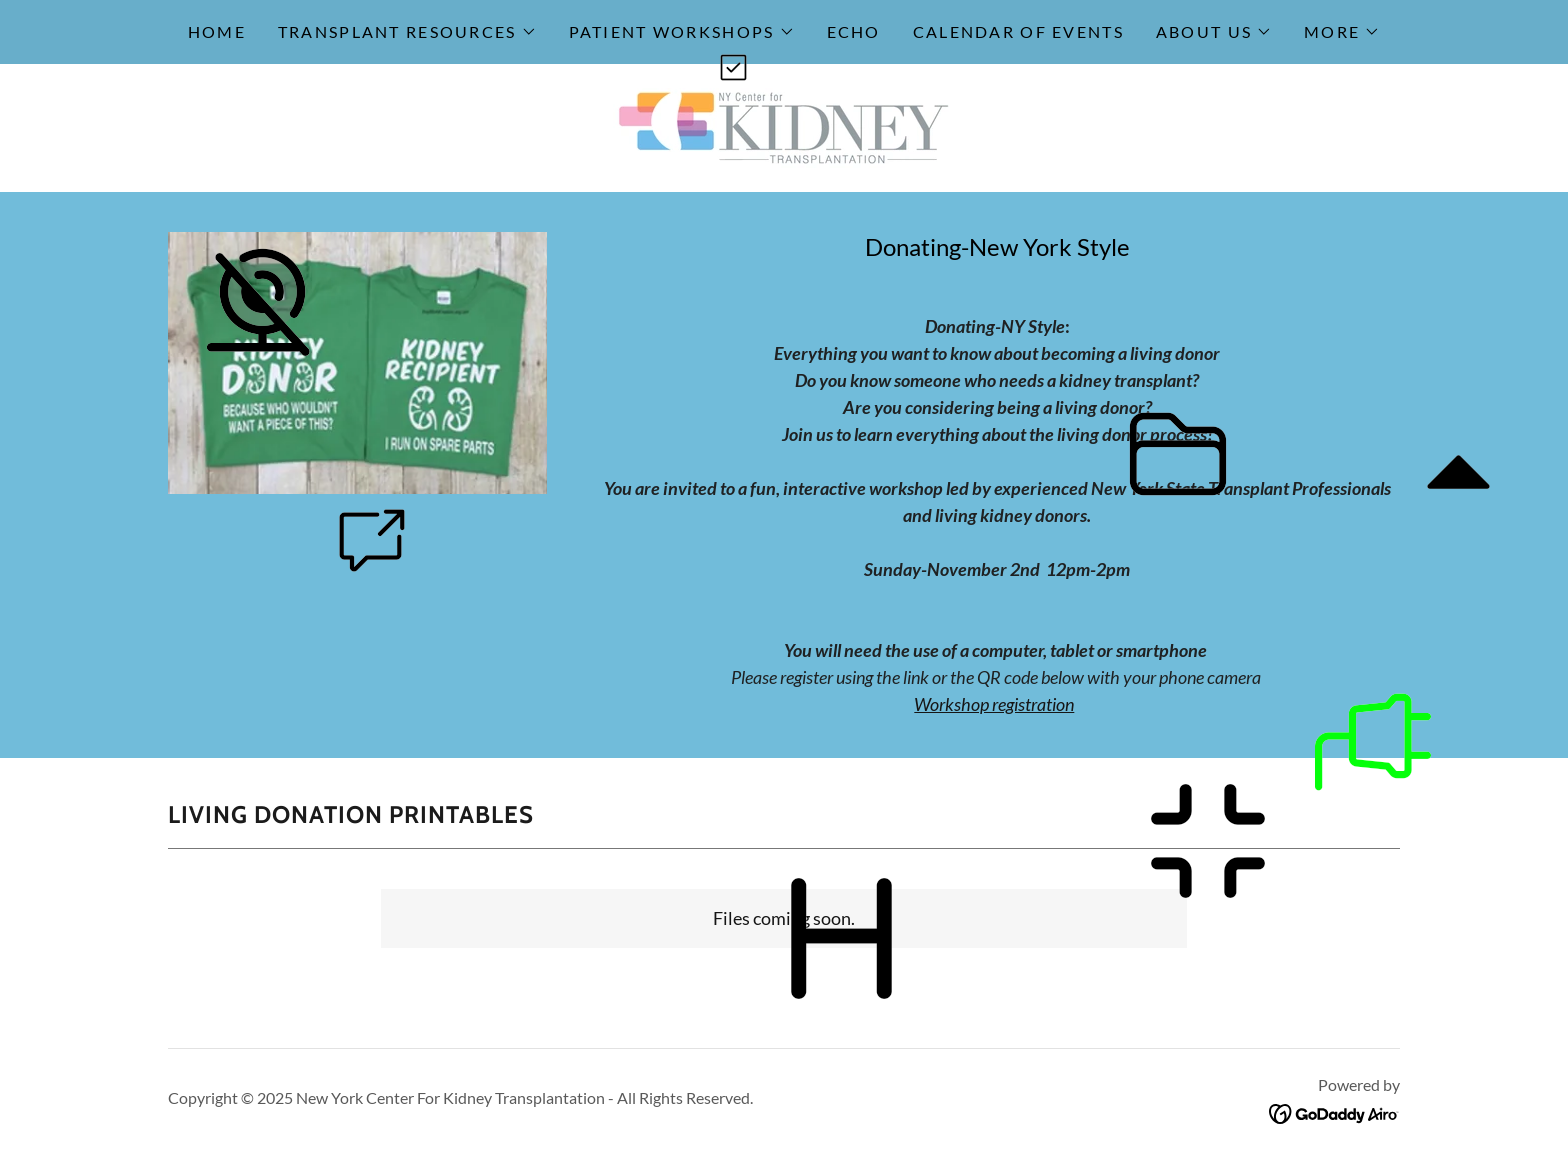 This screenshot has width=1568, height=1156. Describe the element at coordinates (1208, 841) in the screenshot. I see `exit fullscreen mode` at that location.